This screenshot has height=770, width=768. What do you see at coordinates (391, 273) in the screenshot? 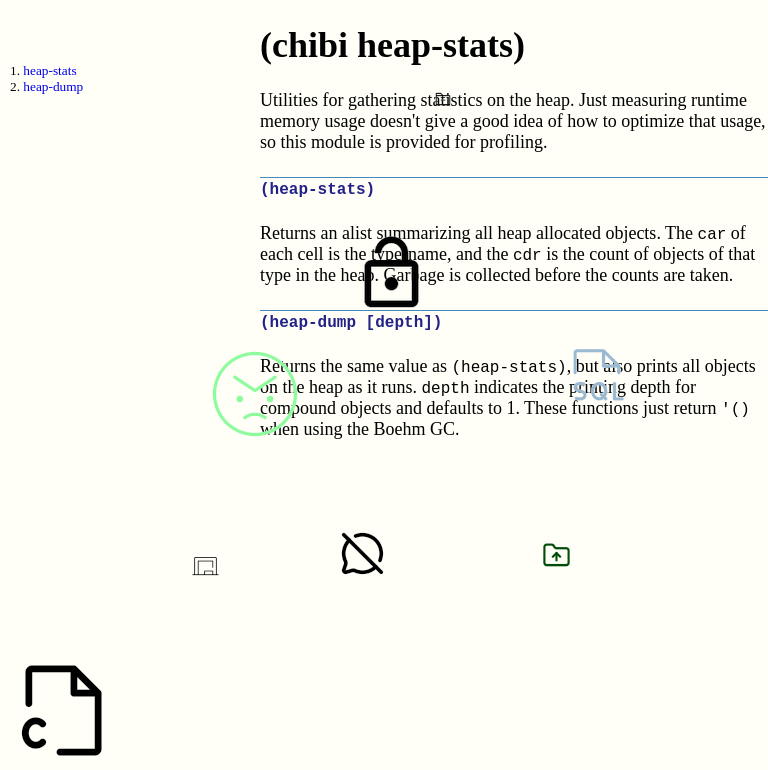
I see `unlock or access secured content` at bounding box center [391, 273].